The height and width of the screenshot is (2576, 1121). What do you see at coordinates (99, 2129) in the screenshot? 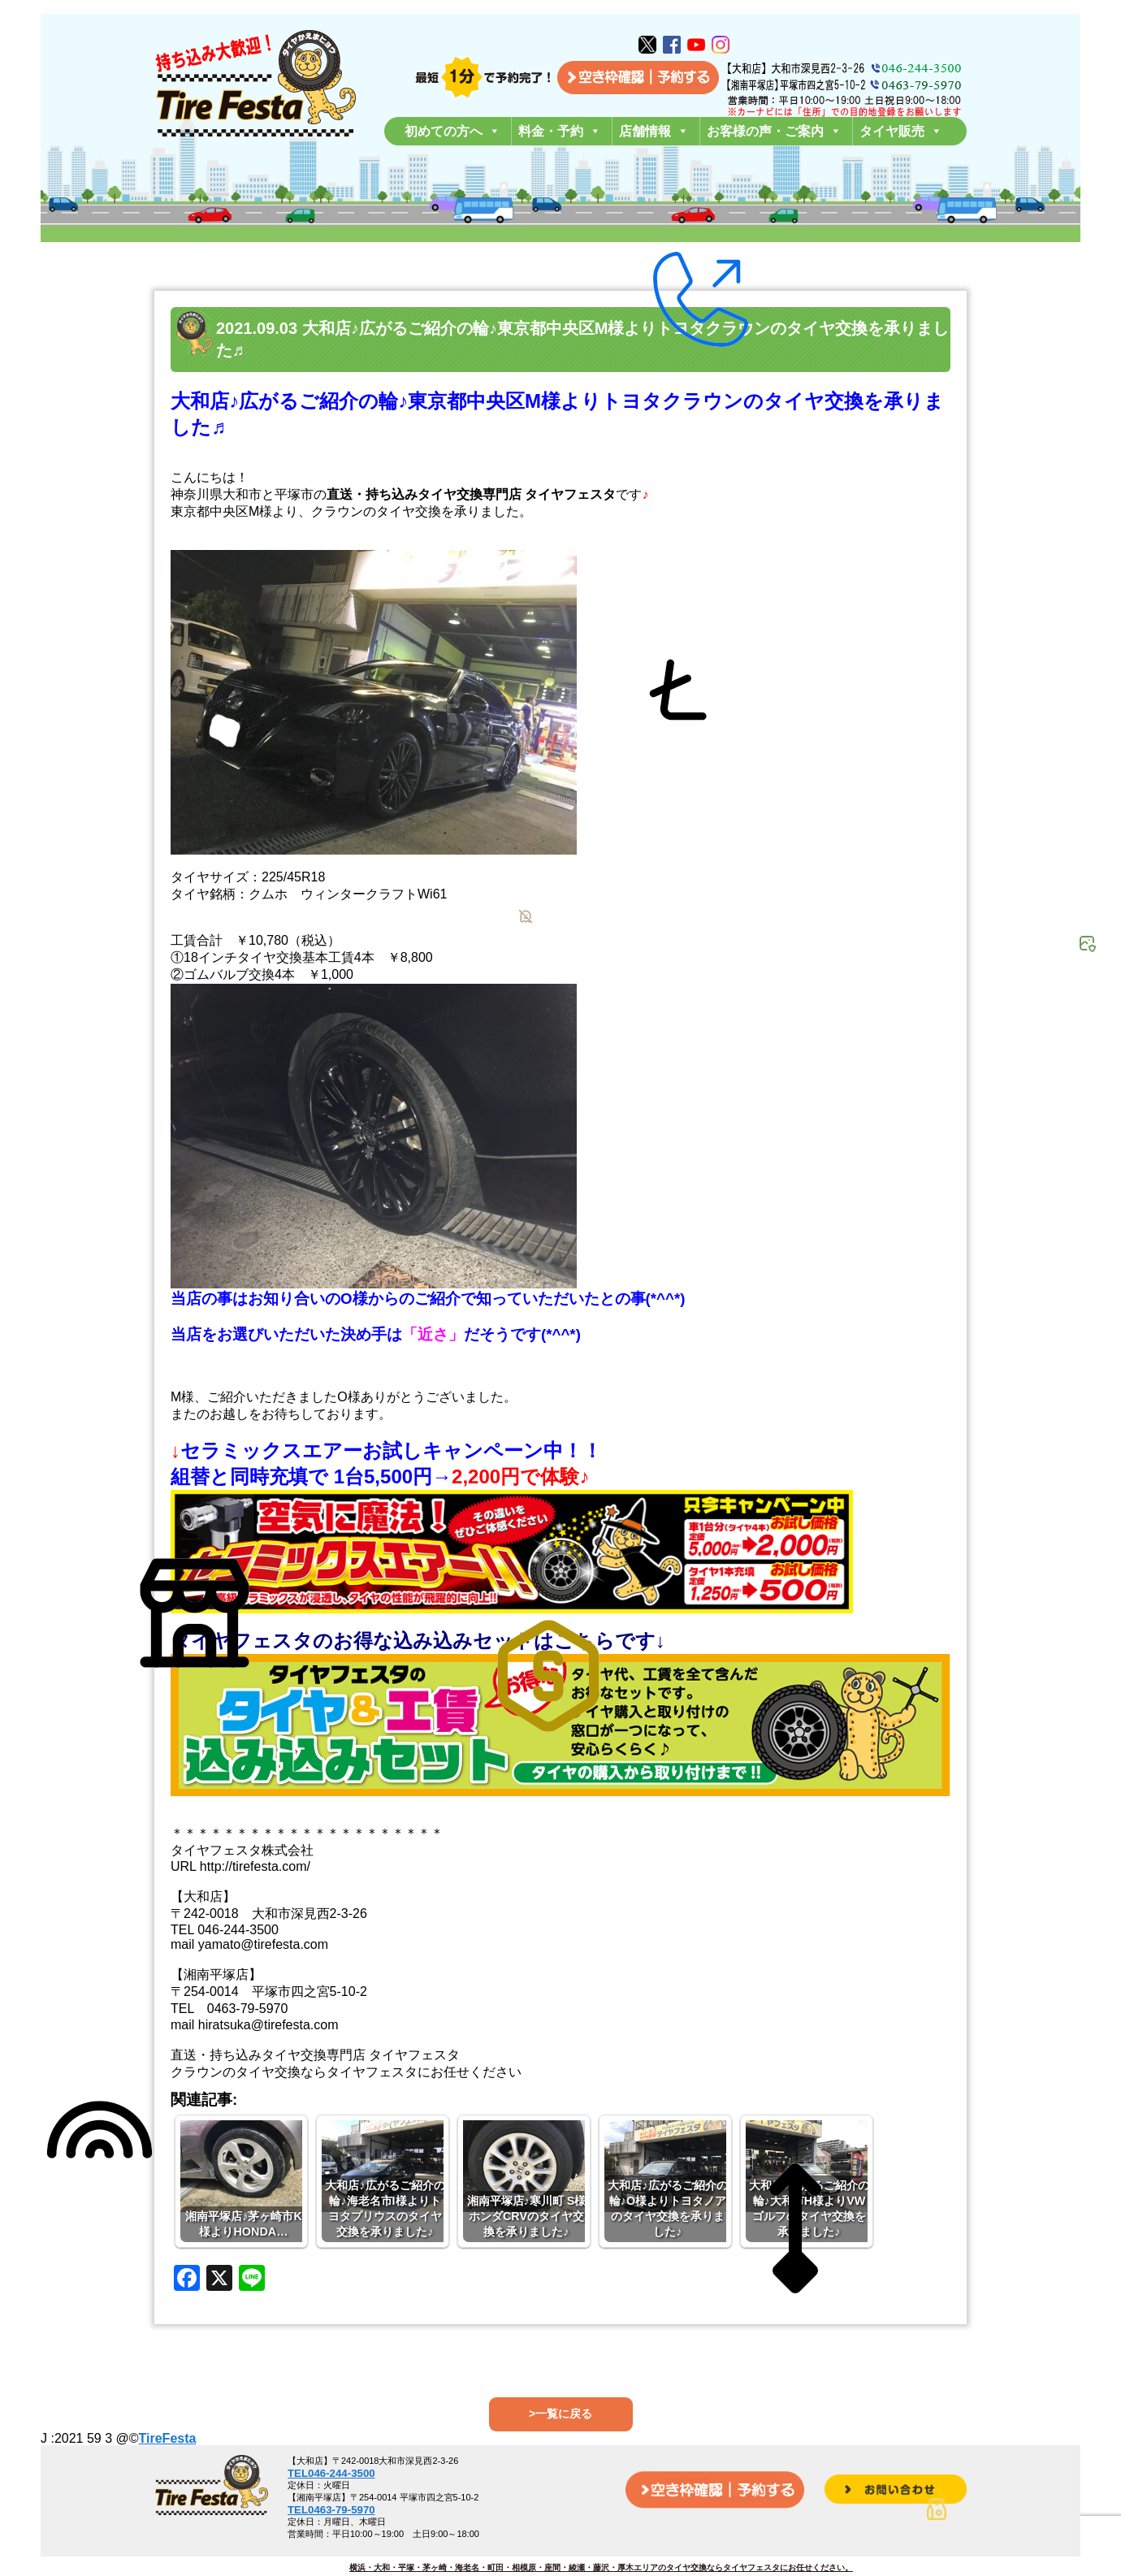
I see `indicates pride or LGBTQ+ related content` at bounding box center [99, 2129].